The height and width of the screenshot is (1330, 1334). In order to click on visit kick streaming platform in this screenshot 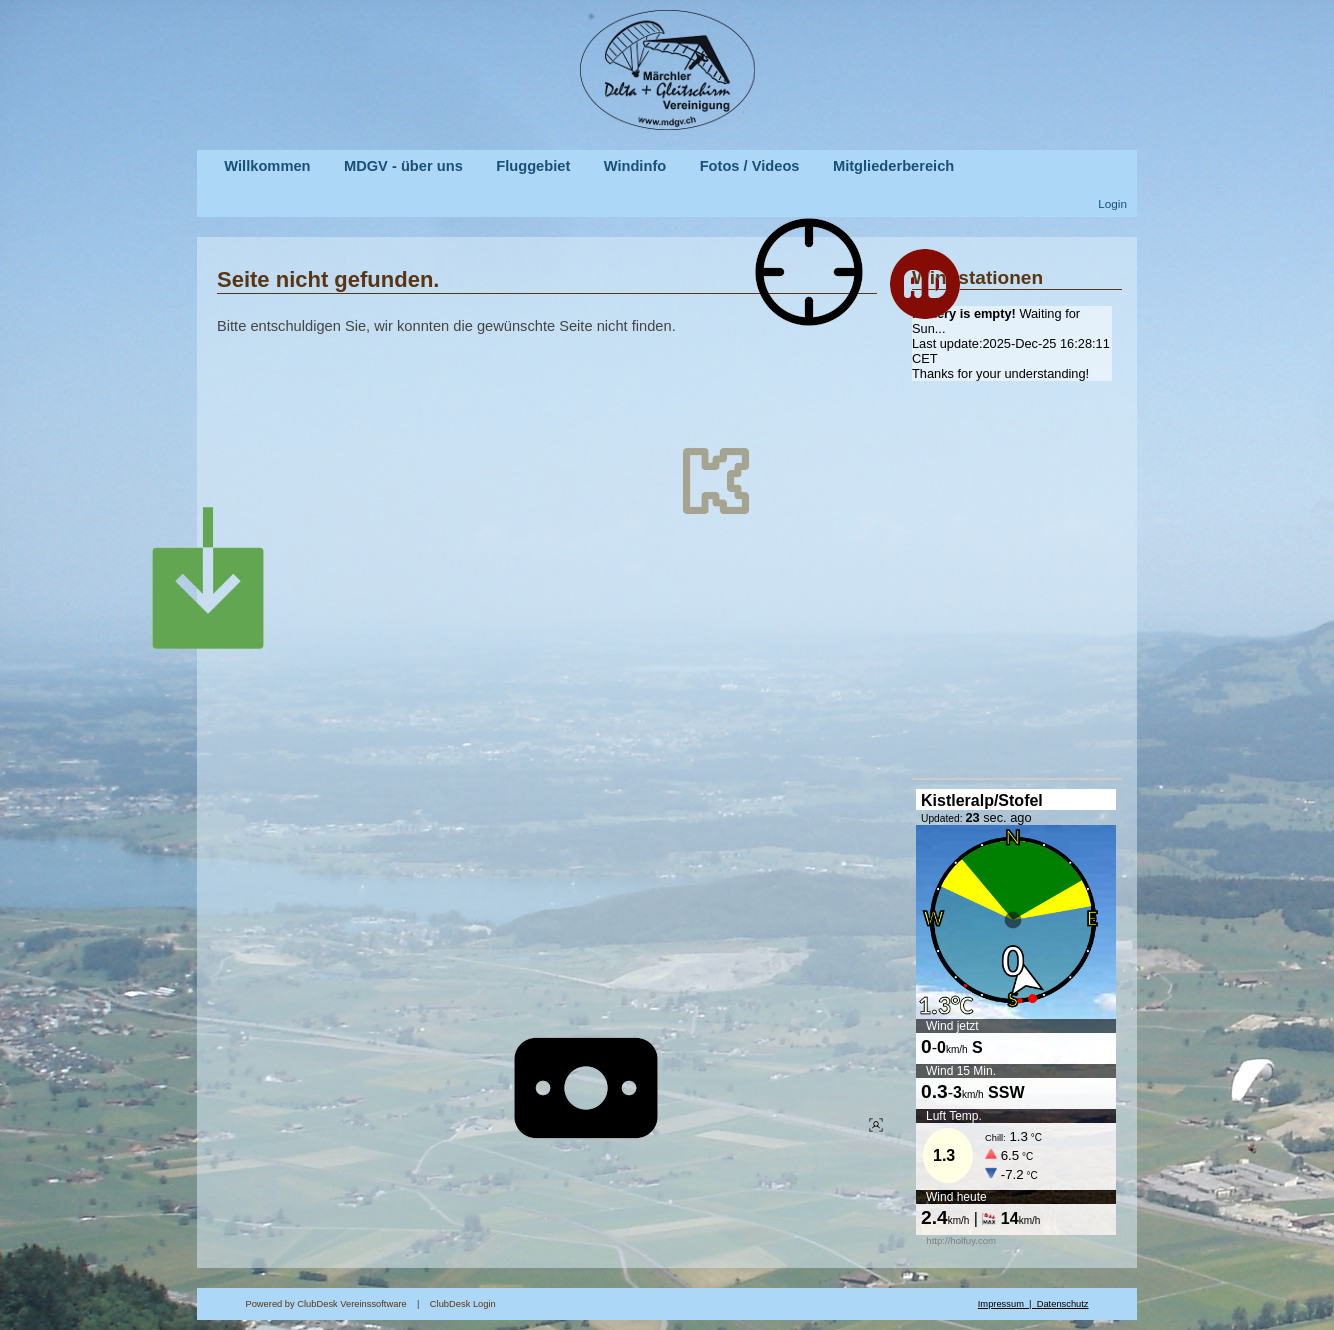, I will do `click(716, 481)`.